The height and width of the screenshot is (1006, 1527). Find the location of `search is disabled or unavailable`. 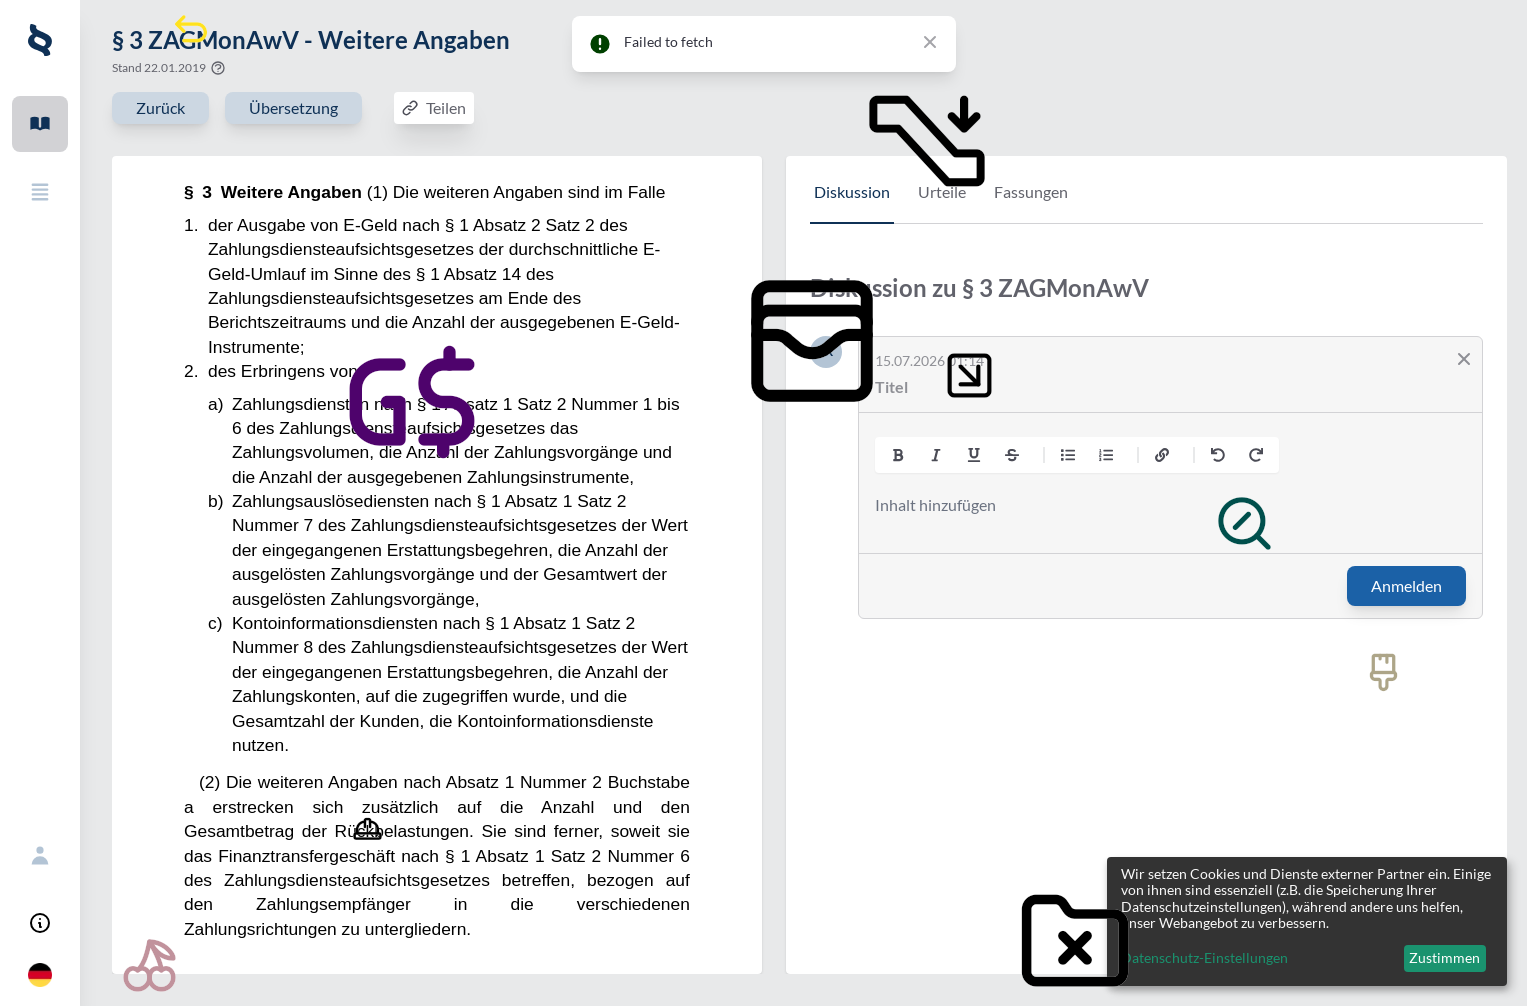

search is disabled or unavailable is located at coordinates (1244, 523).